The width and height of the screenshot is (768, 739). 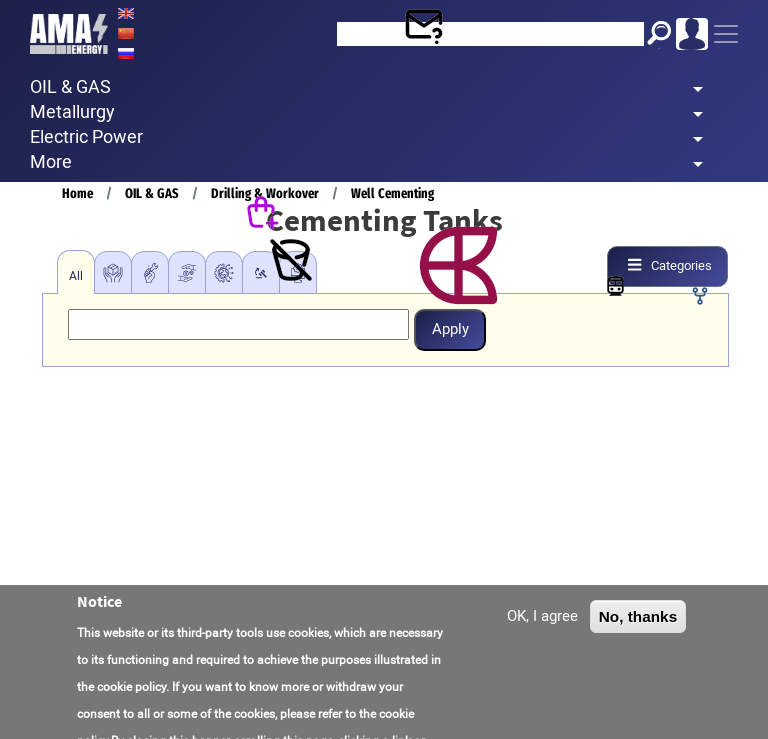 What do you see at coordinates (458, 265) in the screenshot?
I see `open Craft app` at bounding box center [458, 265].